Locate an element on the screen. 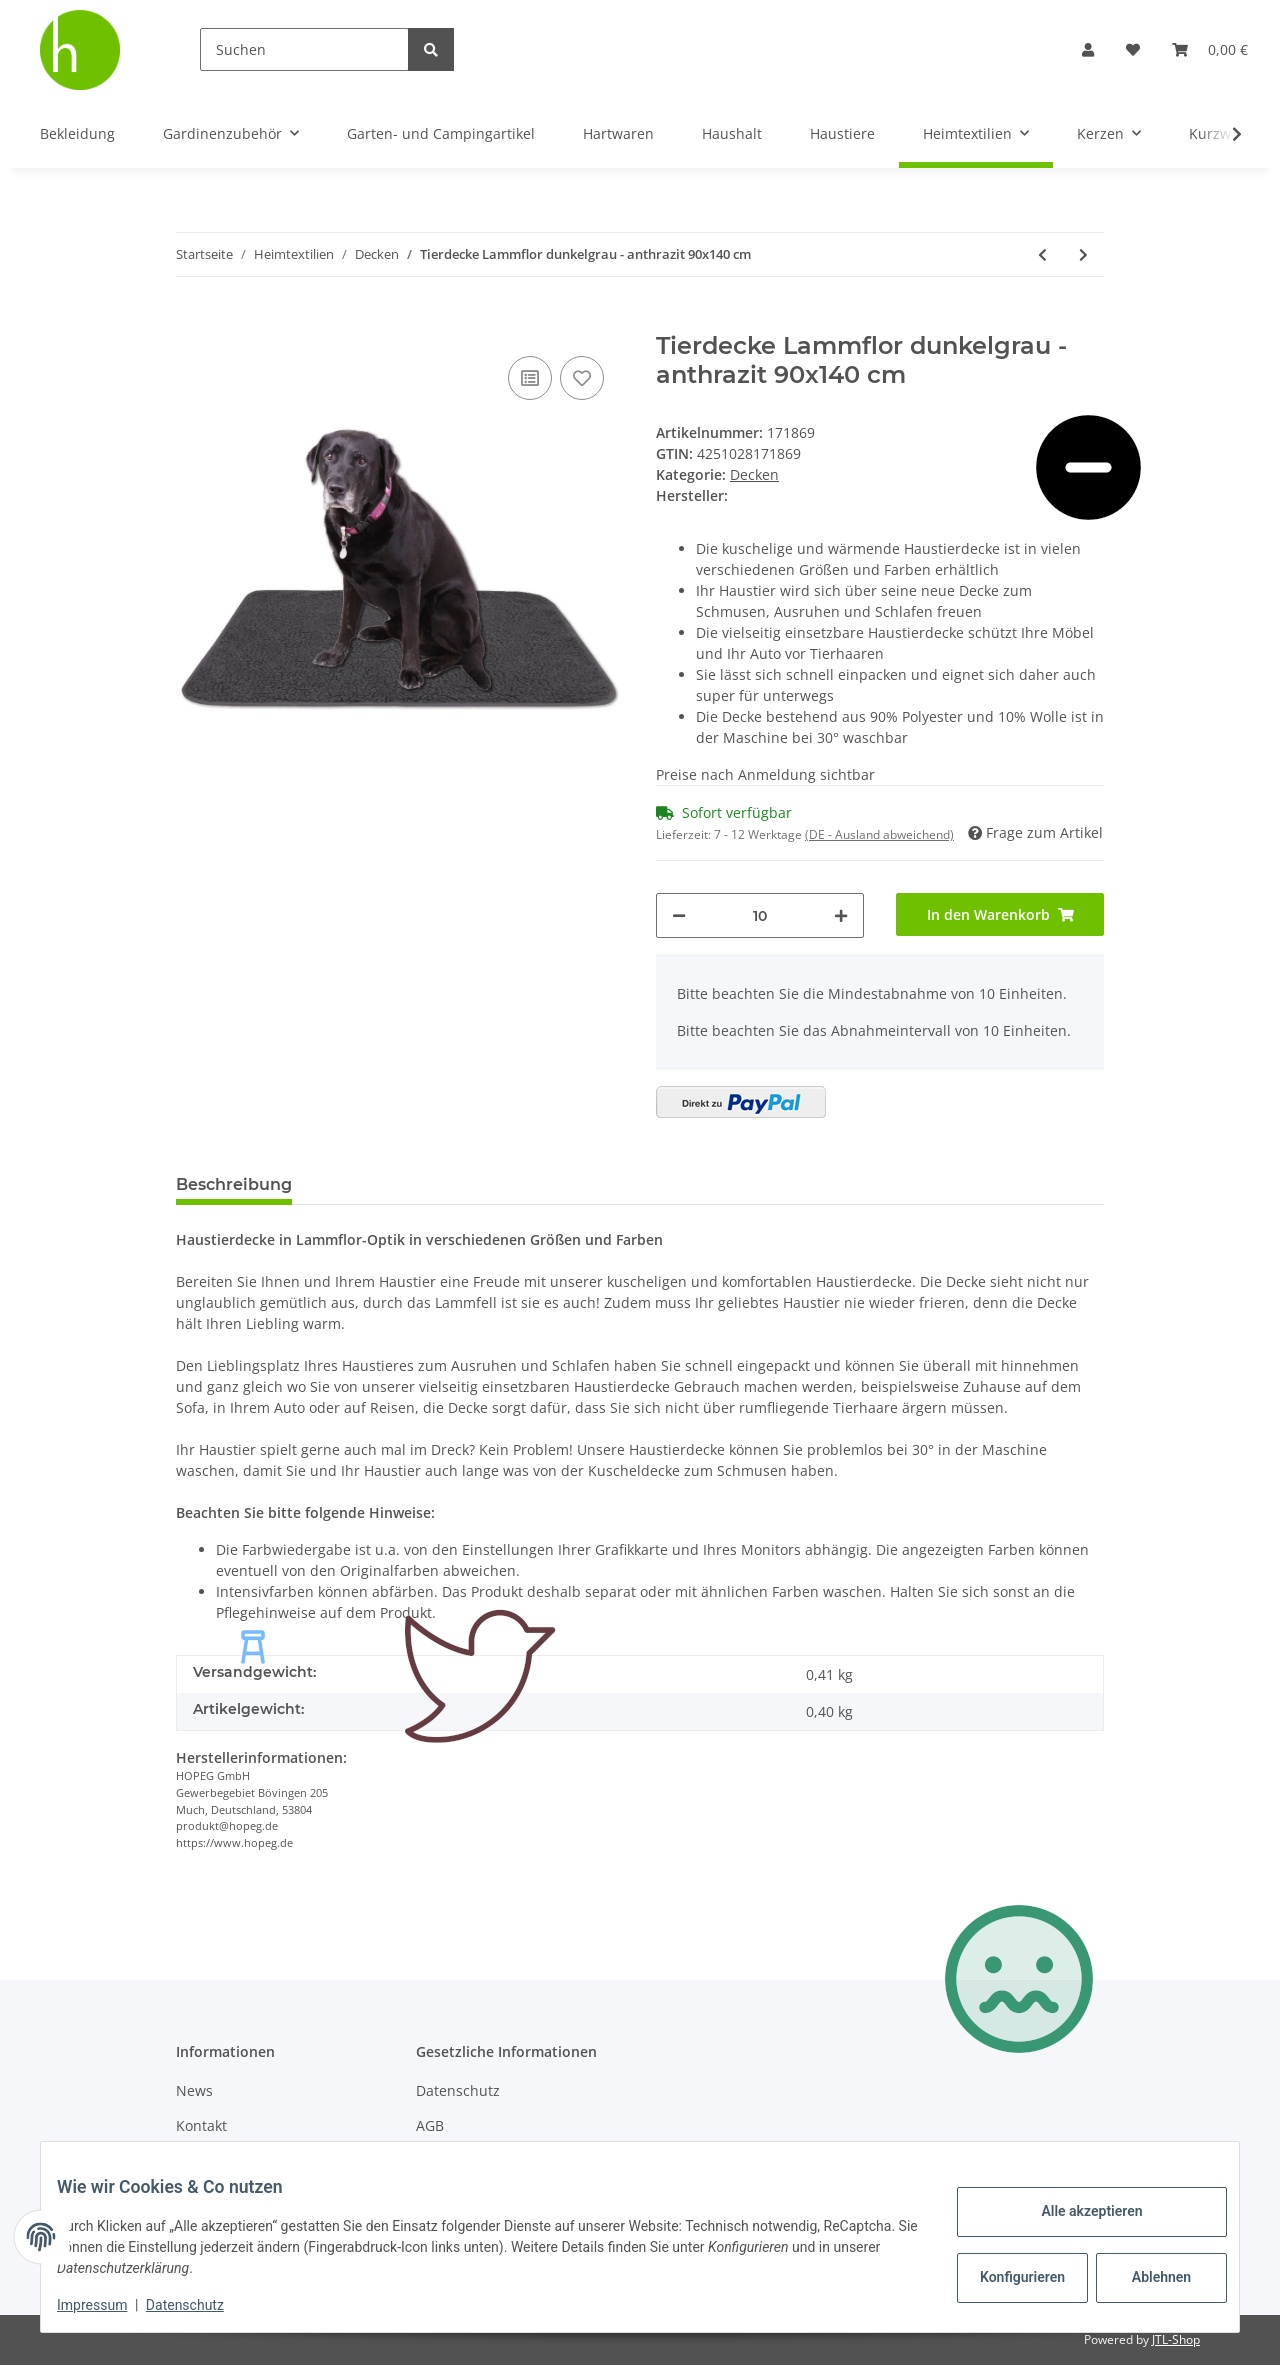 The image size is (1280, 2365). browse furniture or seating options is located at coordinates (253, 1647).